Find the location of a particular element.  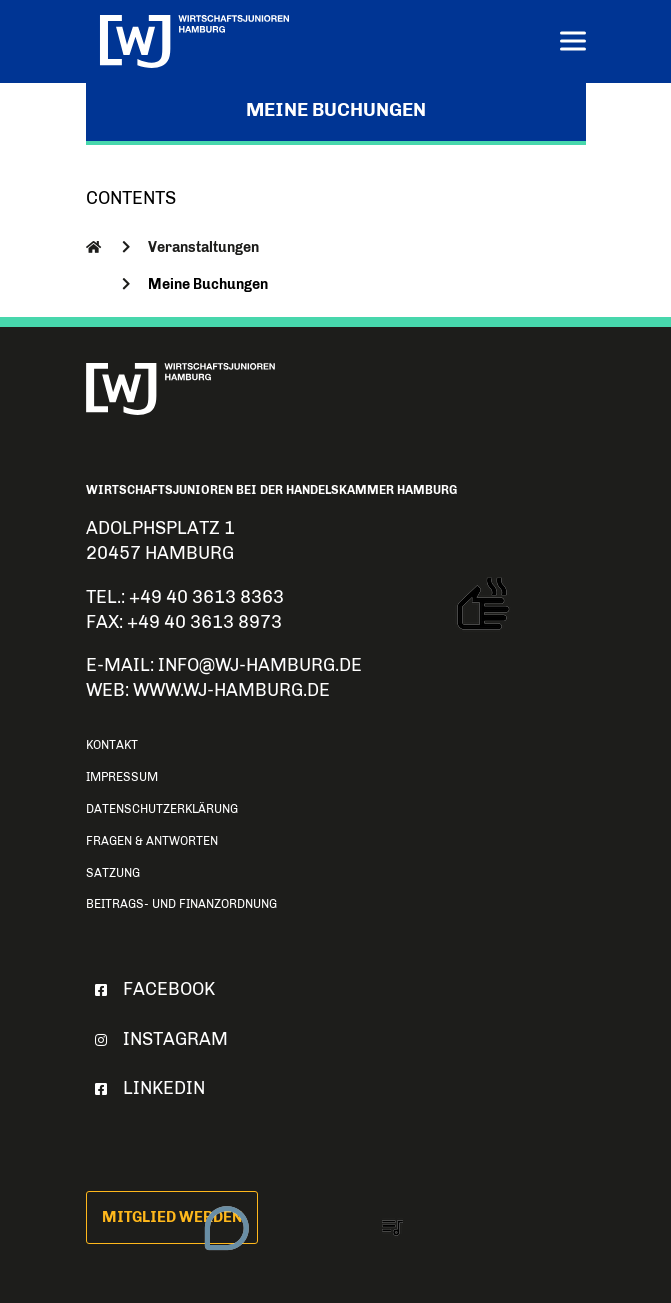

view music queue or playlist is located at coordinates (392, 1227).